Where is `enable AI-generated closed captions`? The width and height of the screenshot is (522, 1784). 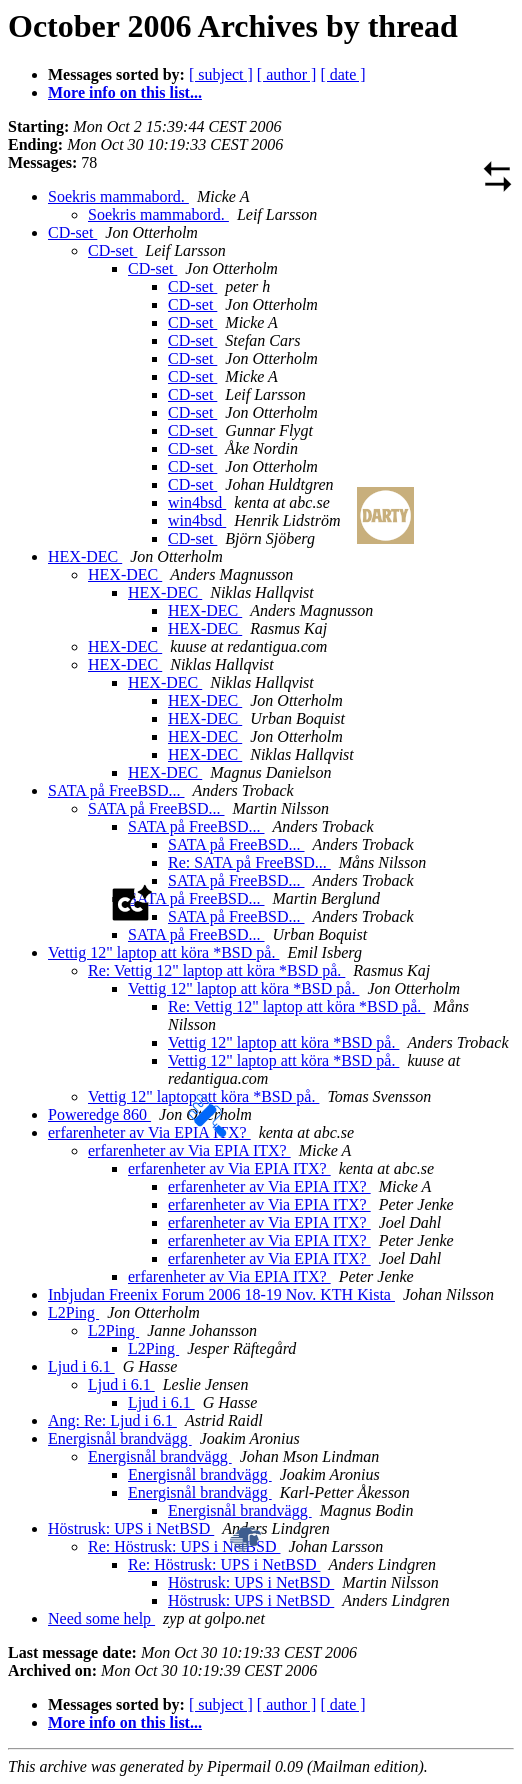 enable AI-generated closed captions is located at coordinates (130, 904).